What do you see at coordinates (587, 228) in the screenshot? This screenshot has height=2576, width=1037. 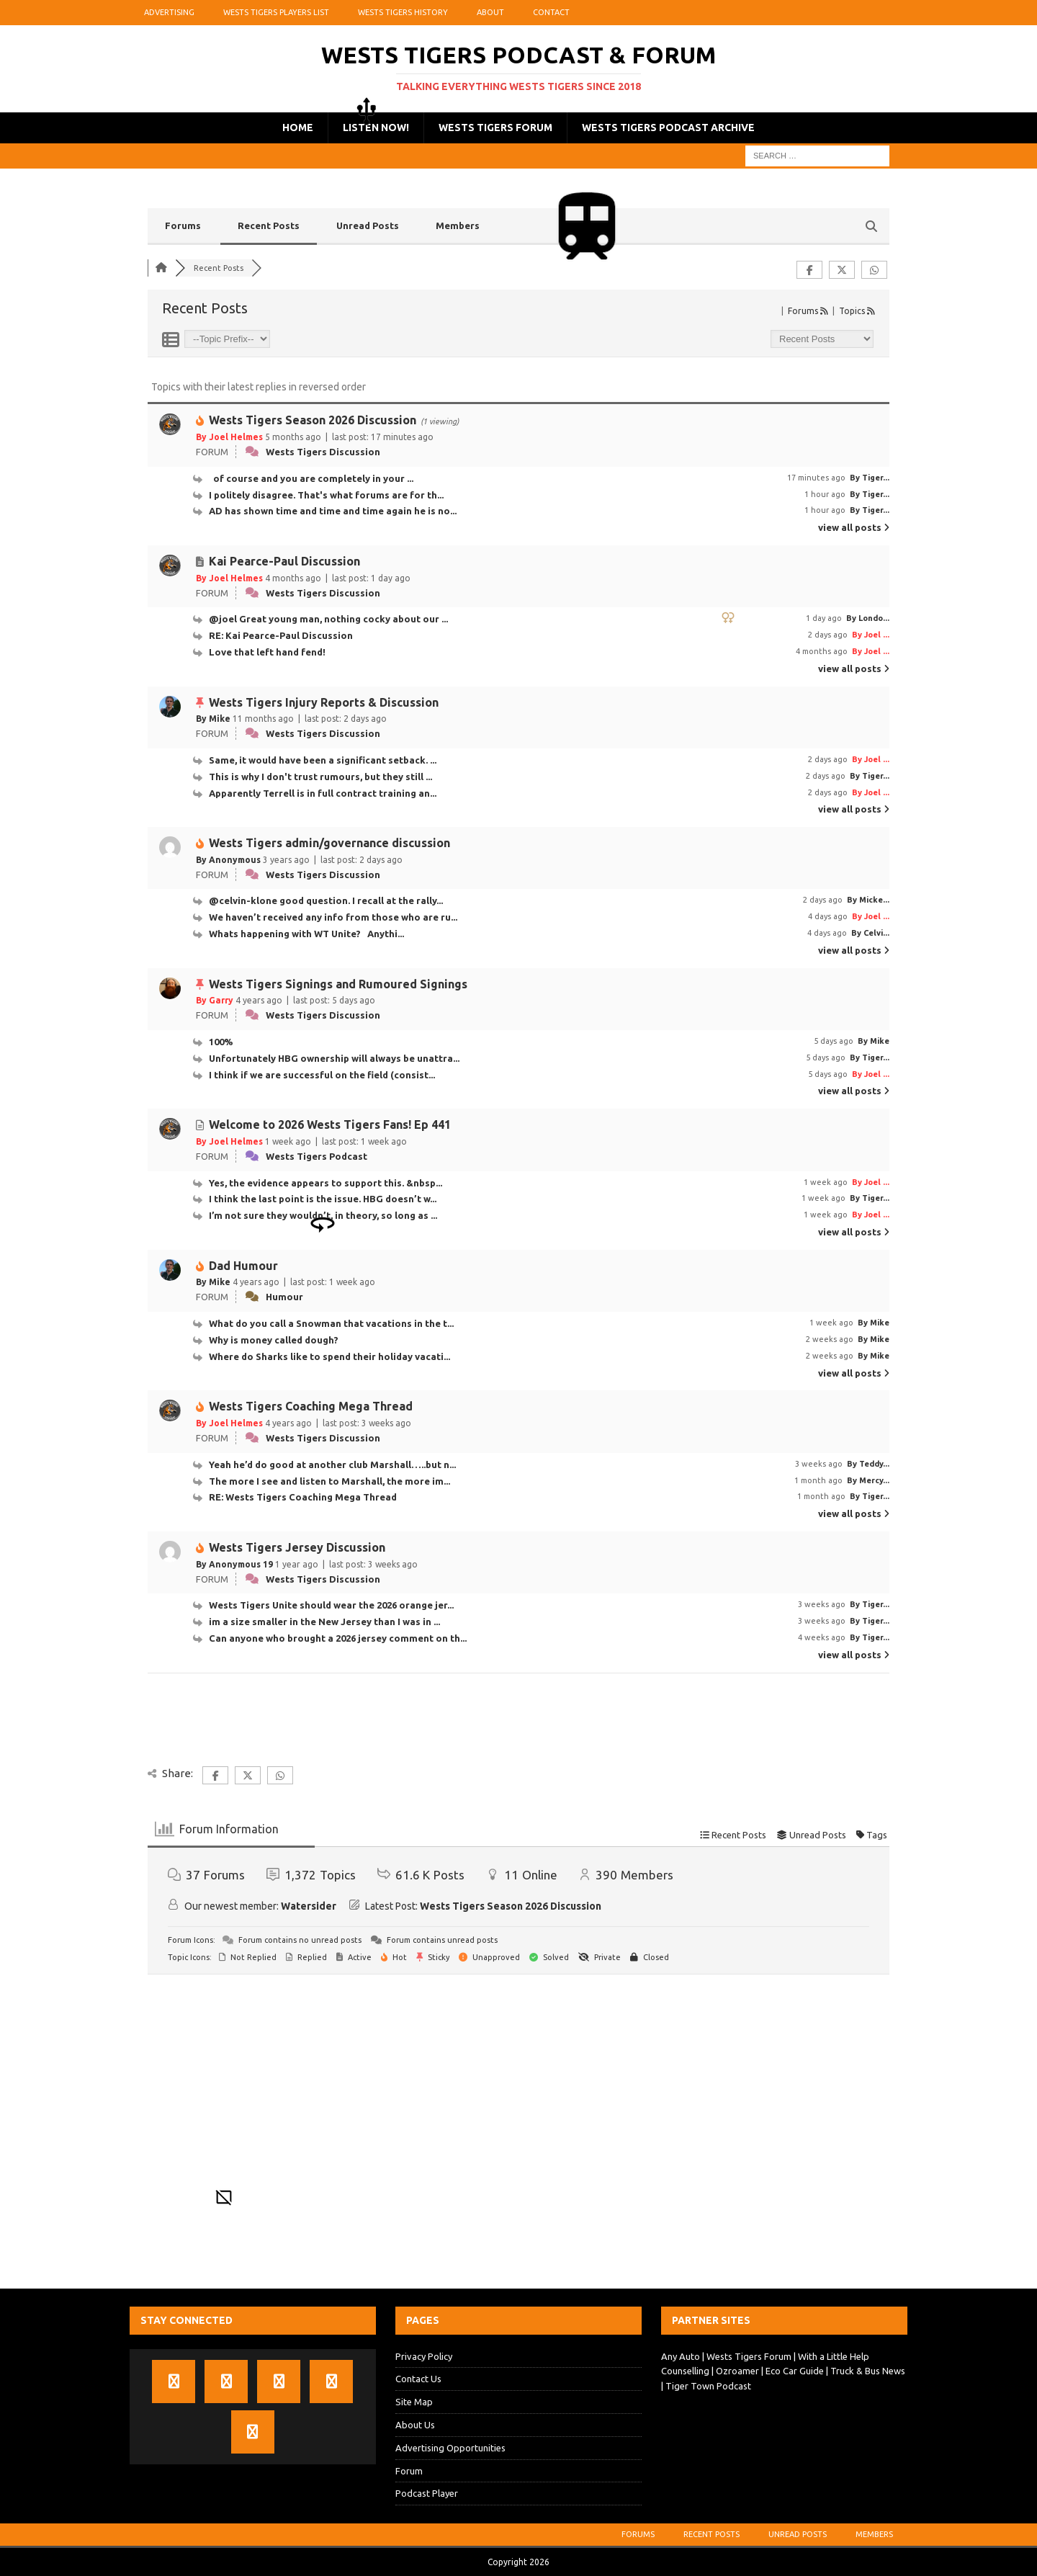 I see `view train schedules or routes` at bounding box center [587, 228].